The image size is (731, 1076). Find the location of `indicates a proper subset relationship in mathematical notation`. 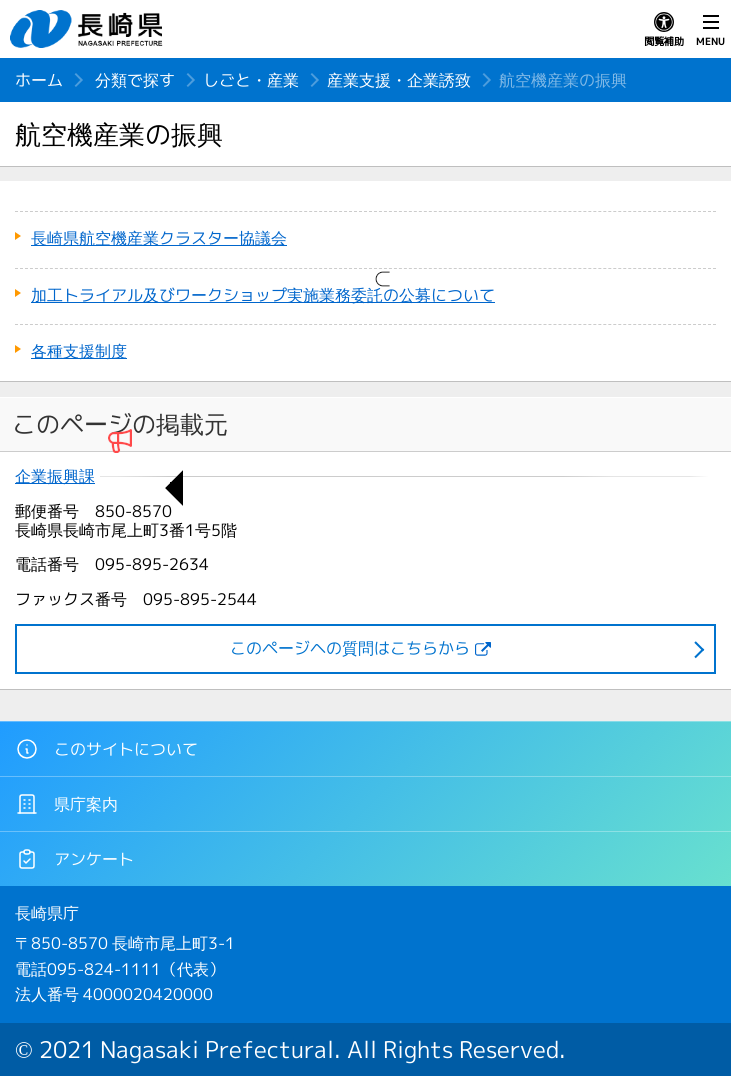

indicates a proper subset relationship in mathematical notation is located at coordinates (383, 279).